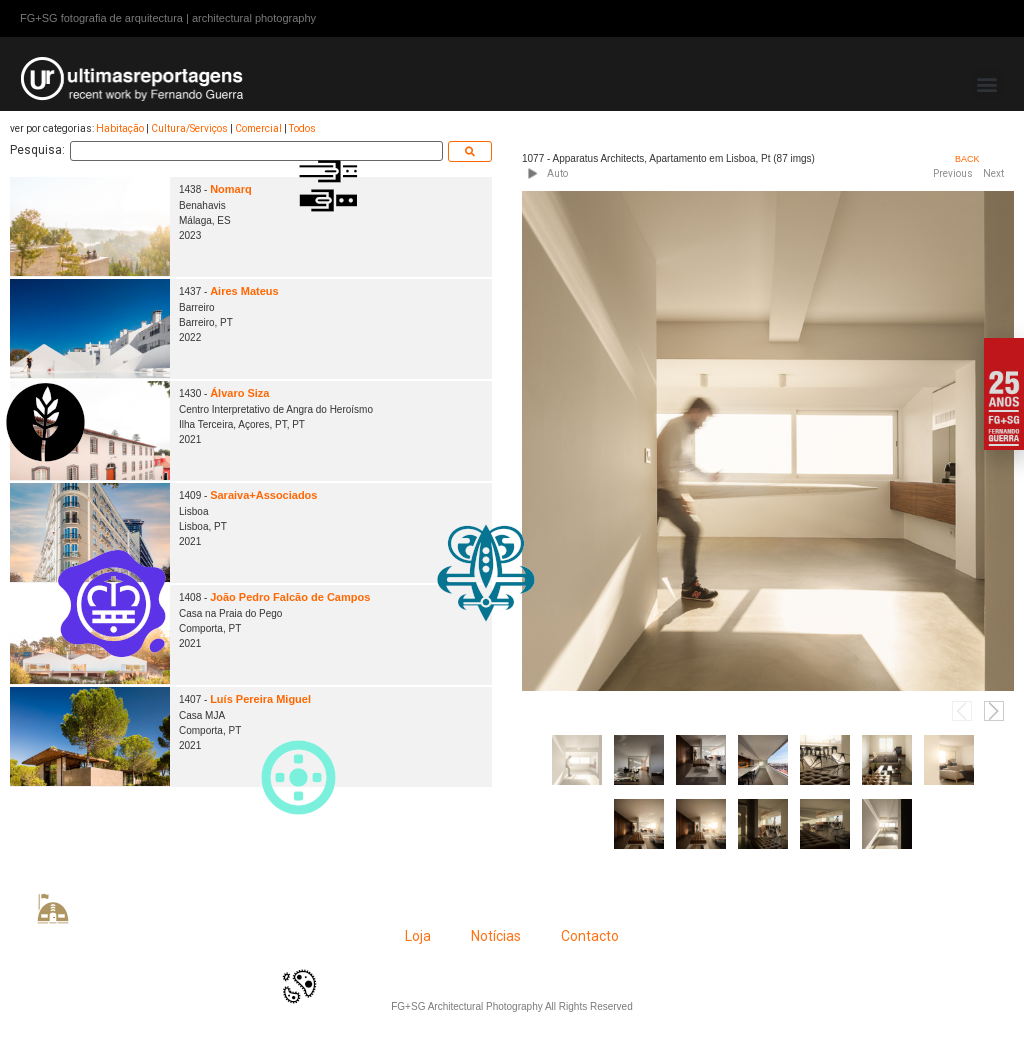 This screenshot has width=1024, height=1038. What do you see at coordinates (299, 986) in the screenshot?
I see `view microorganisms or bacteria in a science game` at bounding box center [299, 986].